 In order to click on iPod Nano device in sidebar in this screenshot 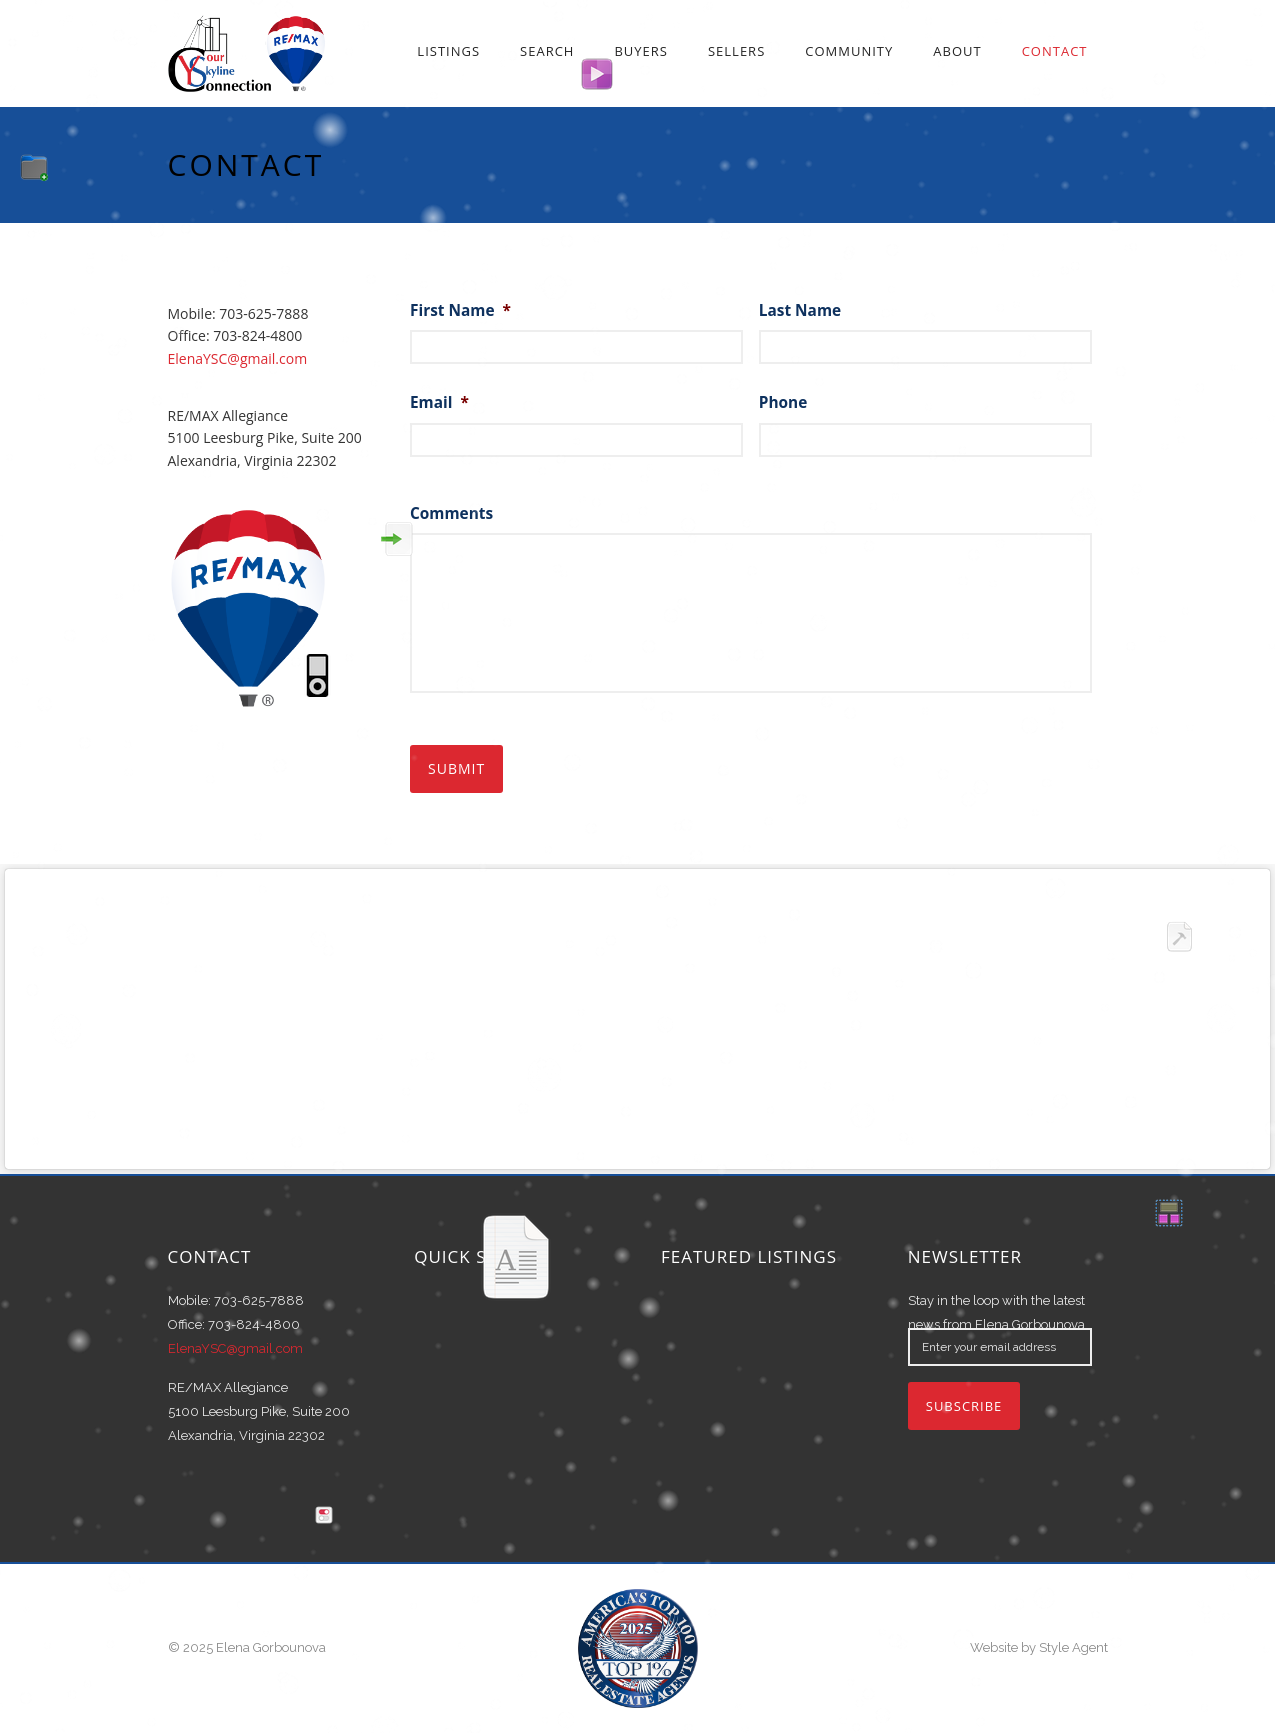, I will do `click(317, 675)`.